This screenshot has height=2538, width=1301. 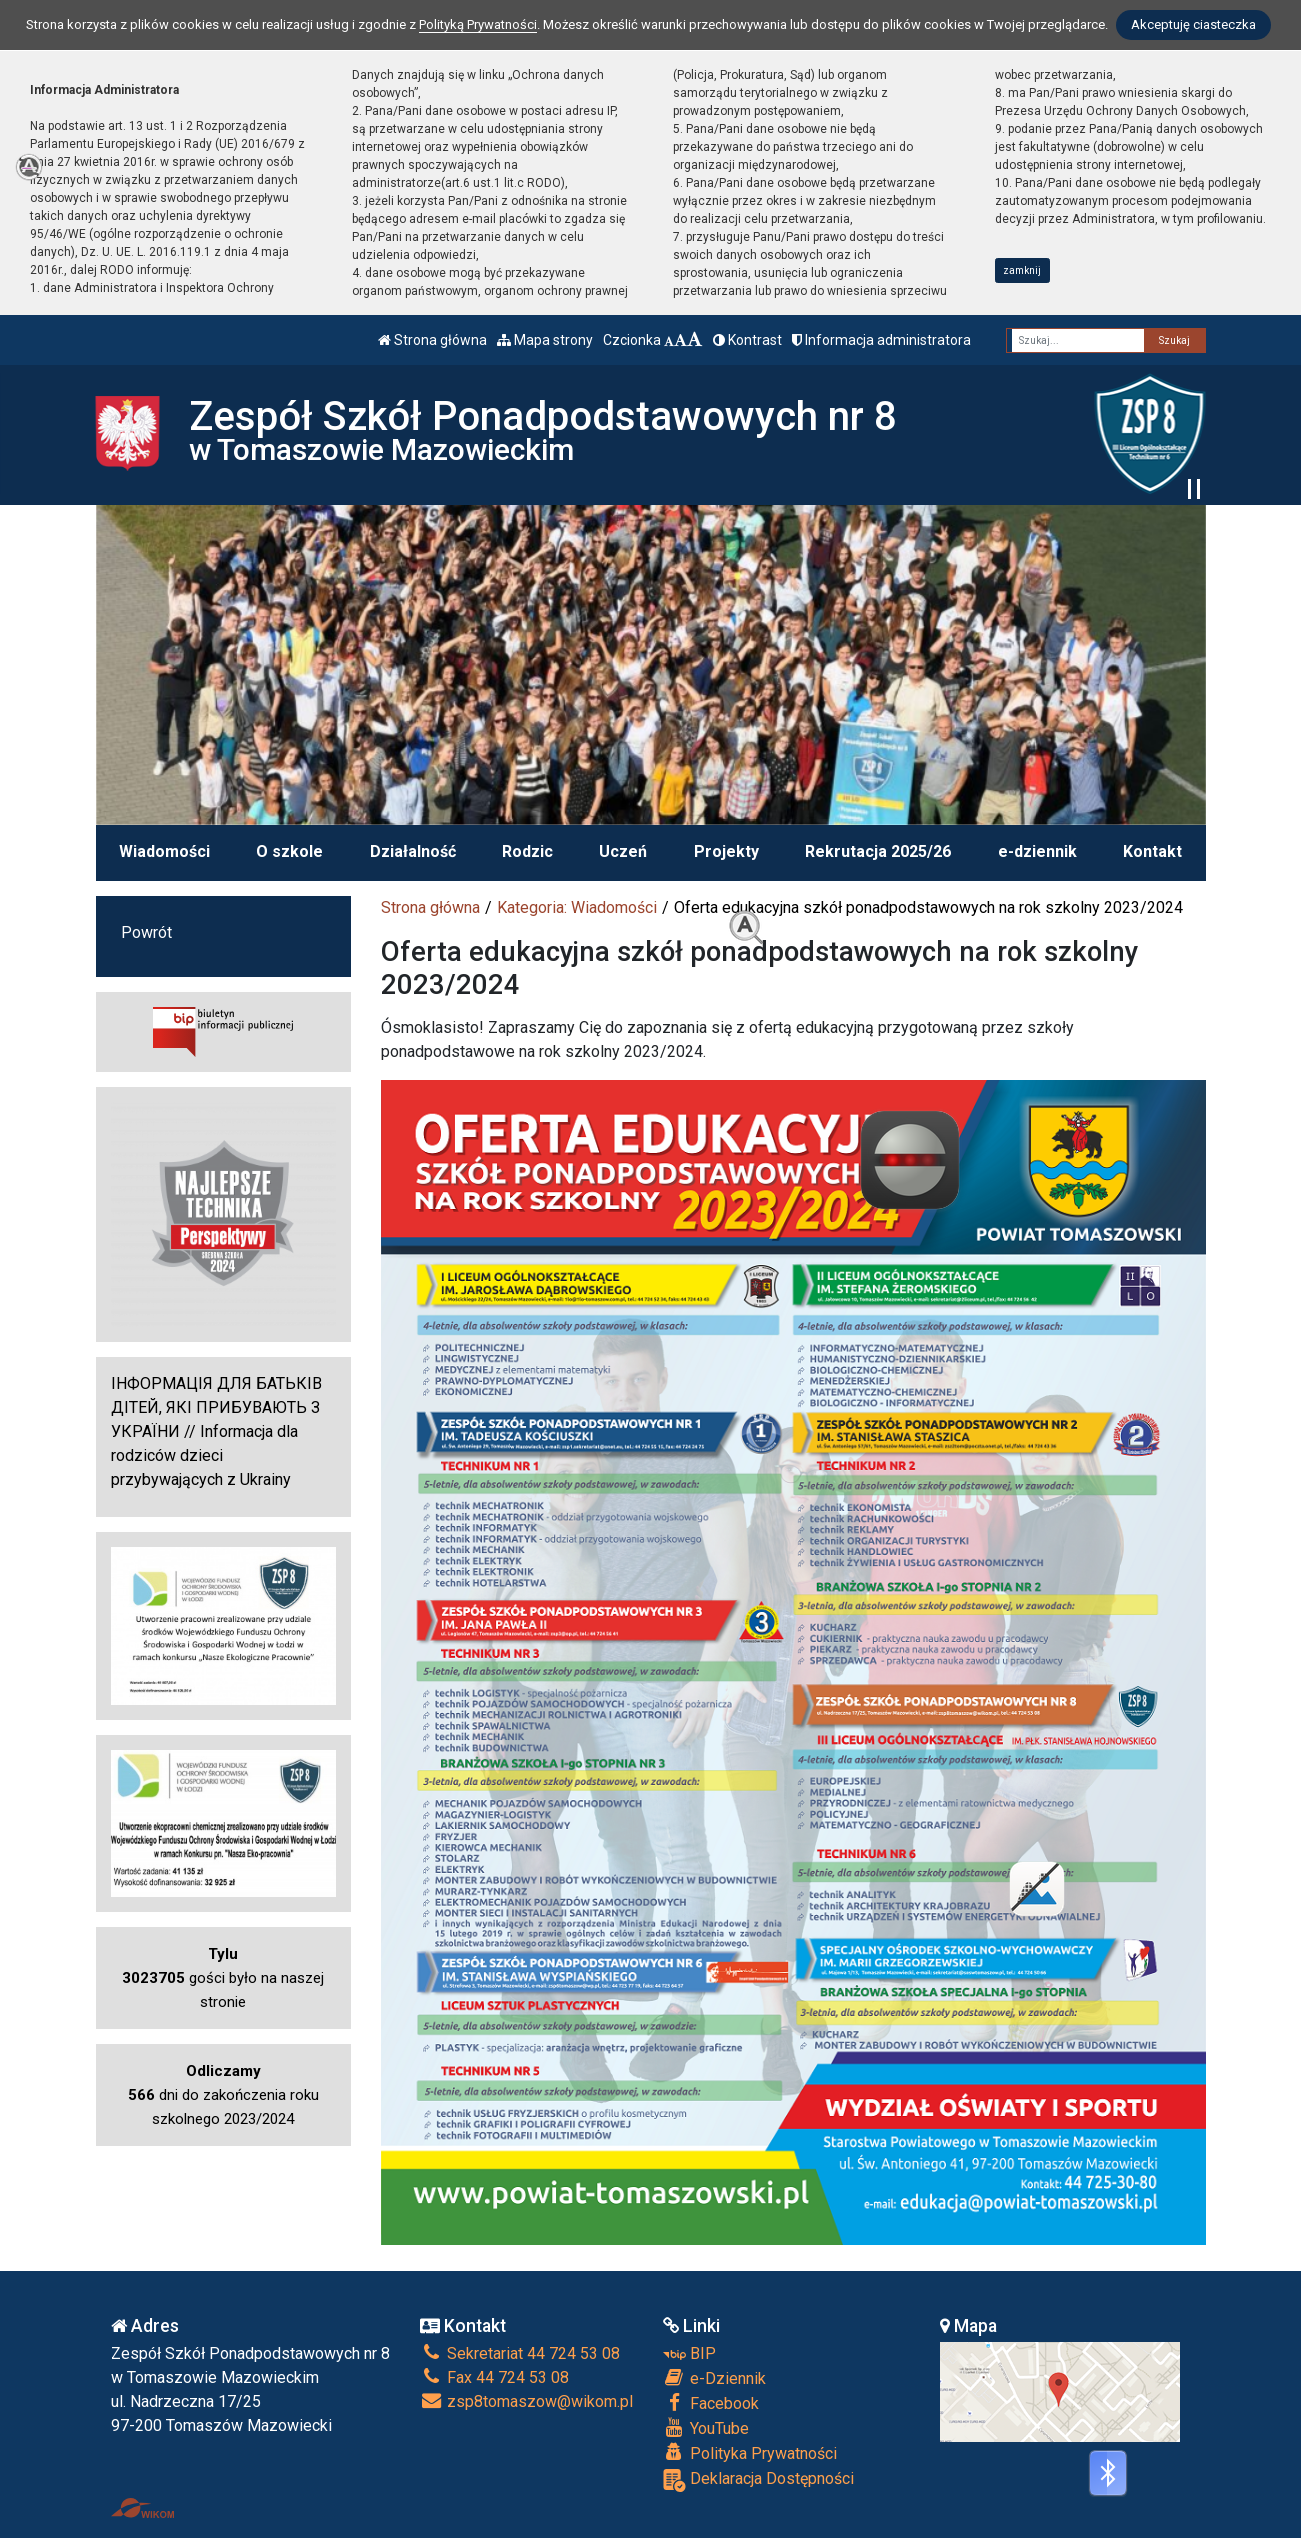 I want to click on check for available software updates, so click(x=29, y=167).